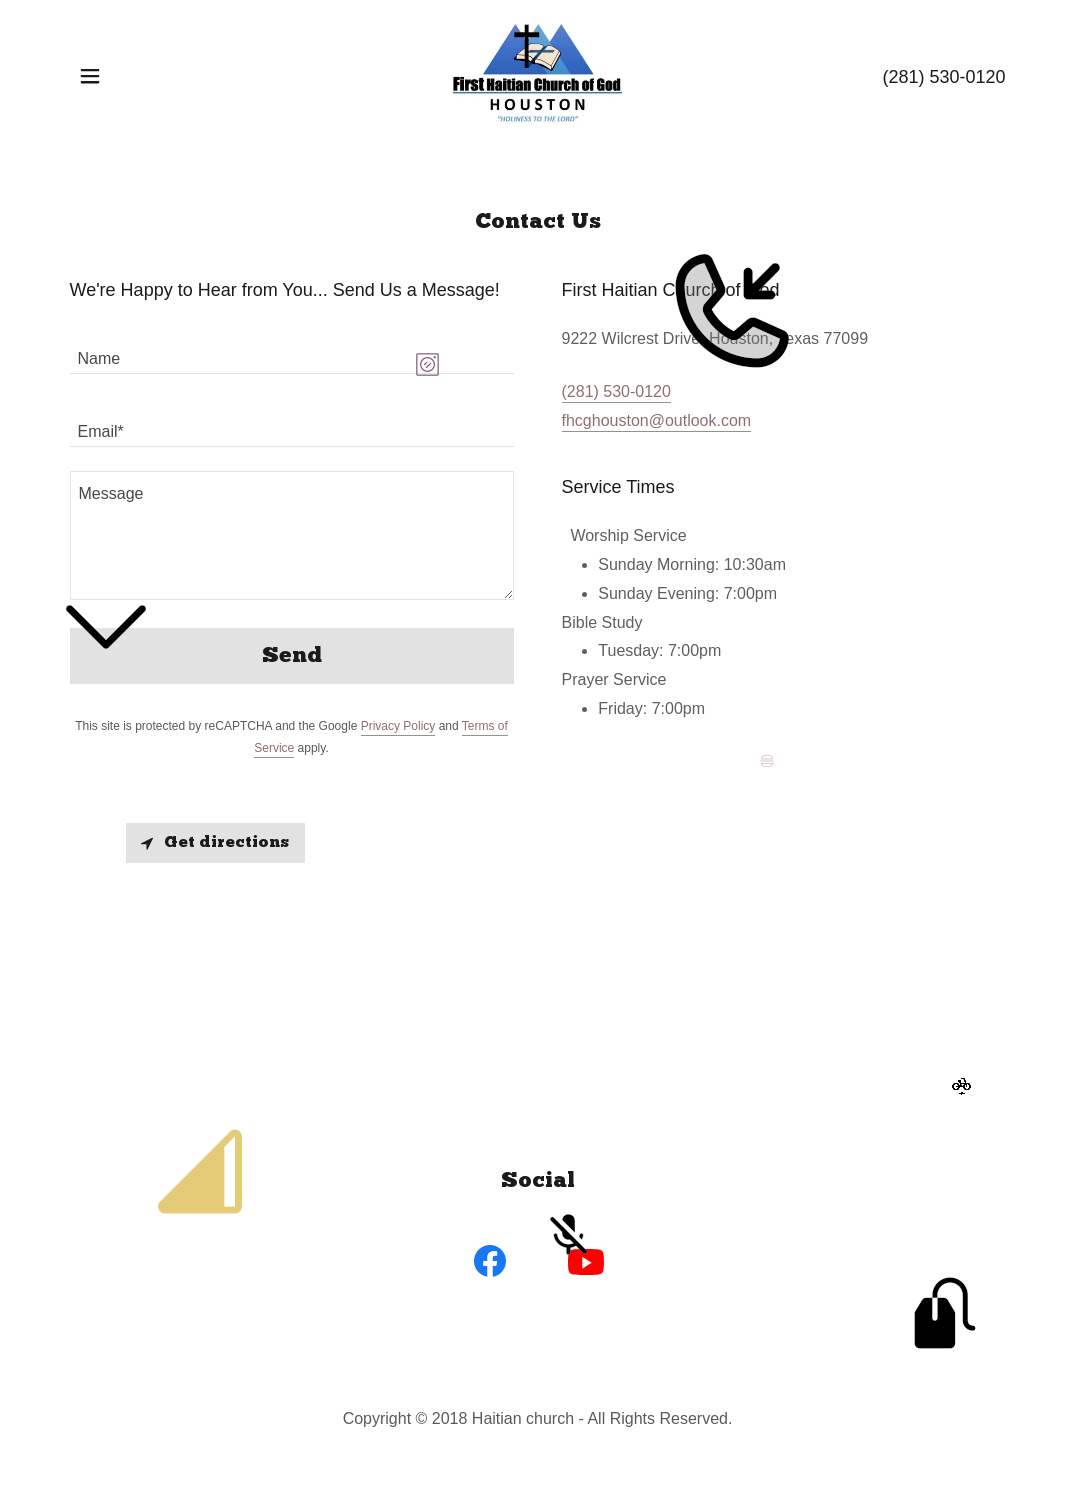 The image size is (1075, 1490). I want to click on browse tea or hot beverage options, so click(942, 1315).